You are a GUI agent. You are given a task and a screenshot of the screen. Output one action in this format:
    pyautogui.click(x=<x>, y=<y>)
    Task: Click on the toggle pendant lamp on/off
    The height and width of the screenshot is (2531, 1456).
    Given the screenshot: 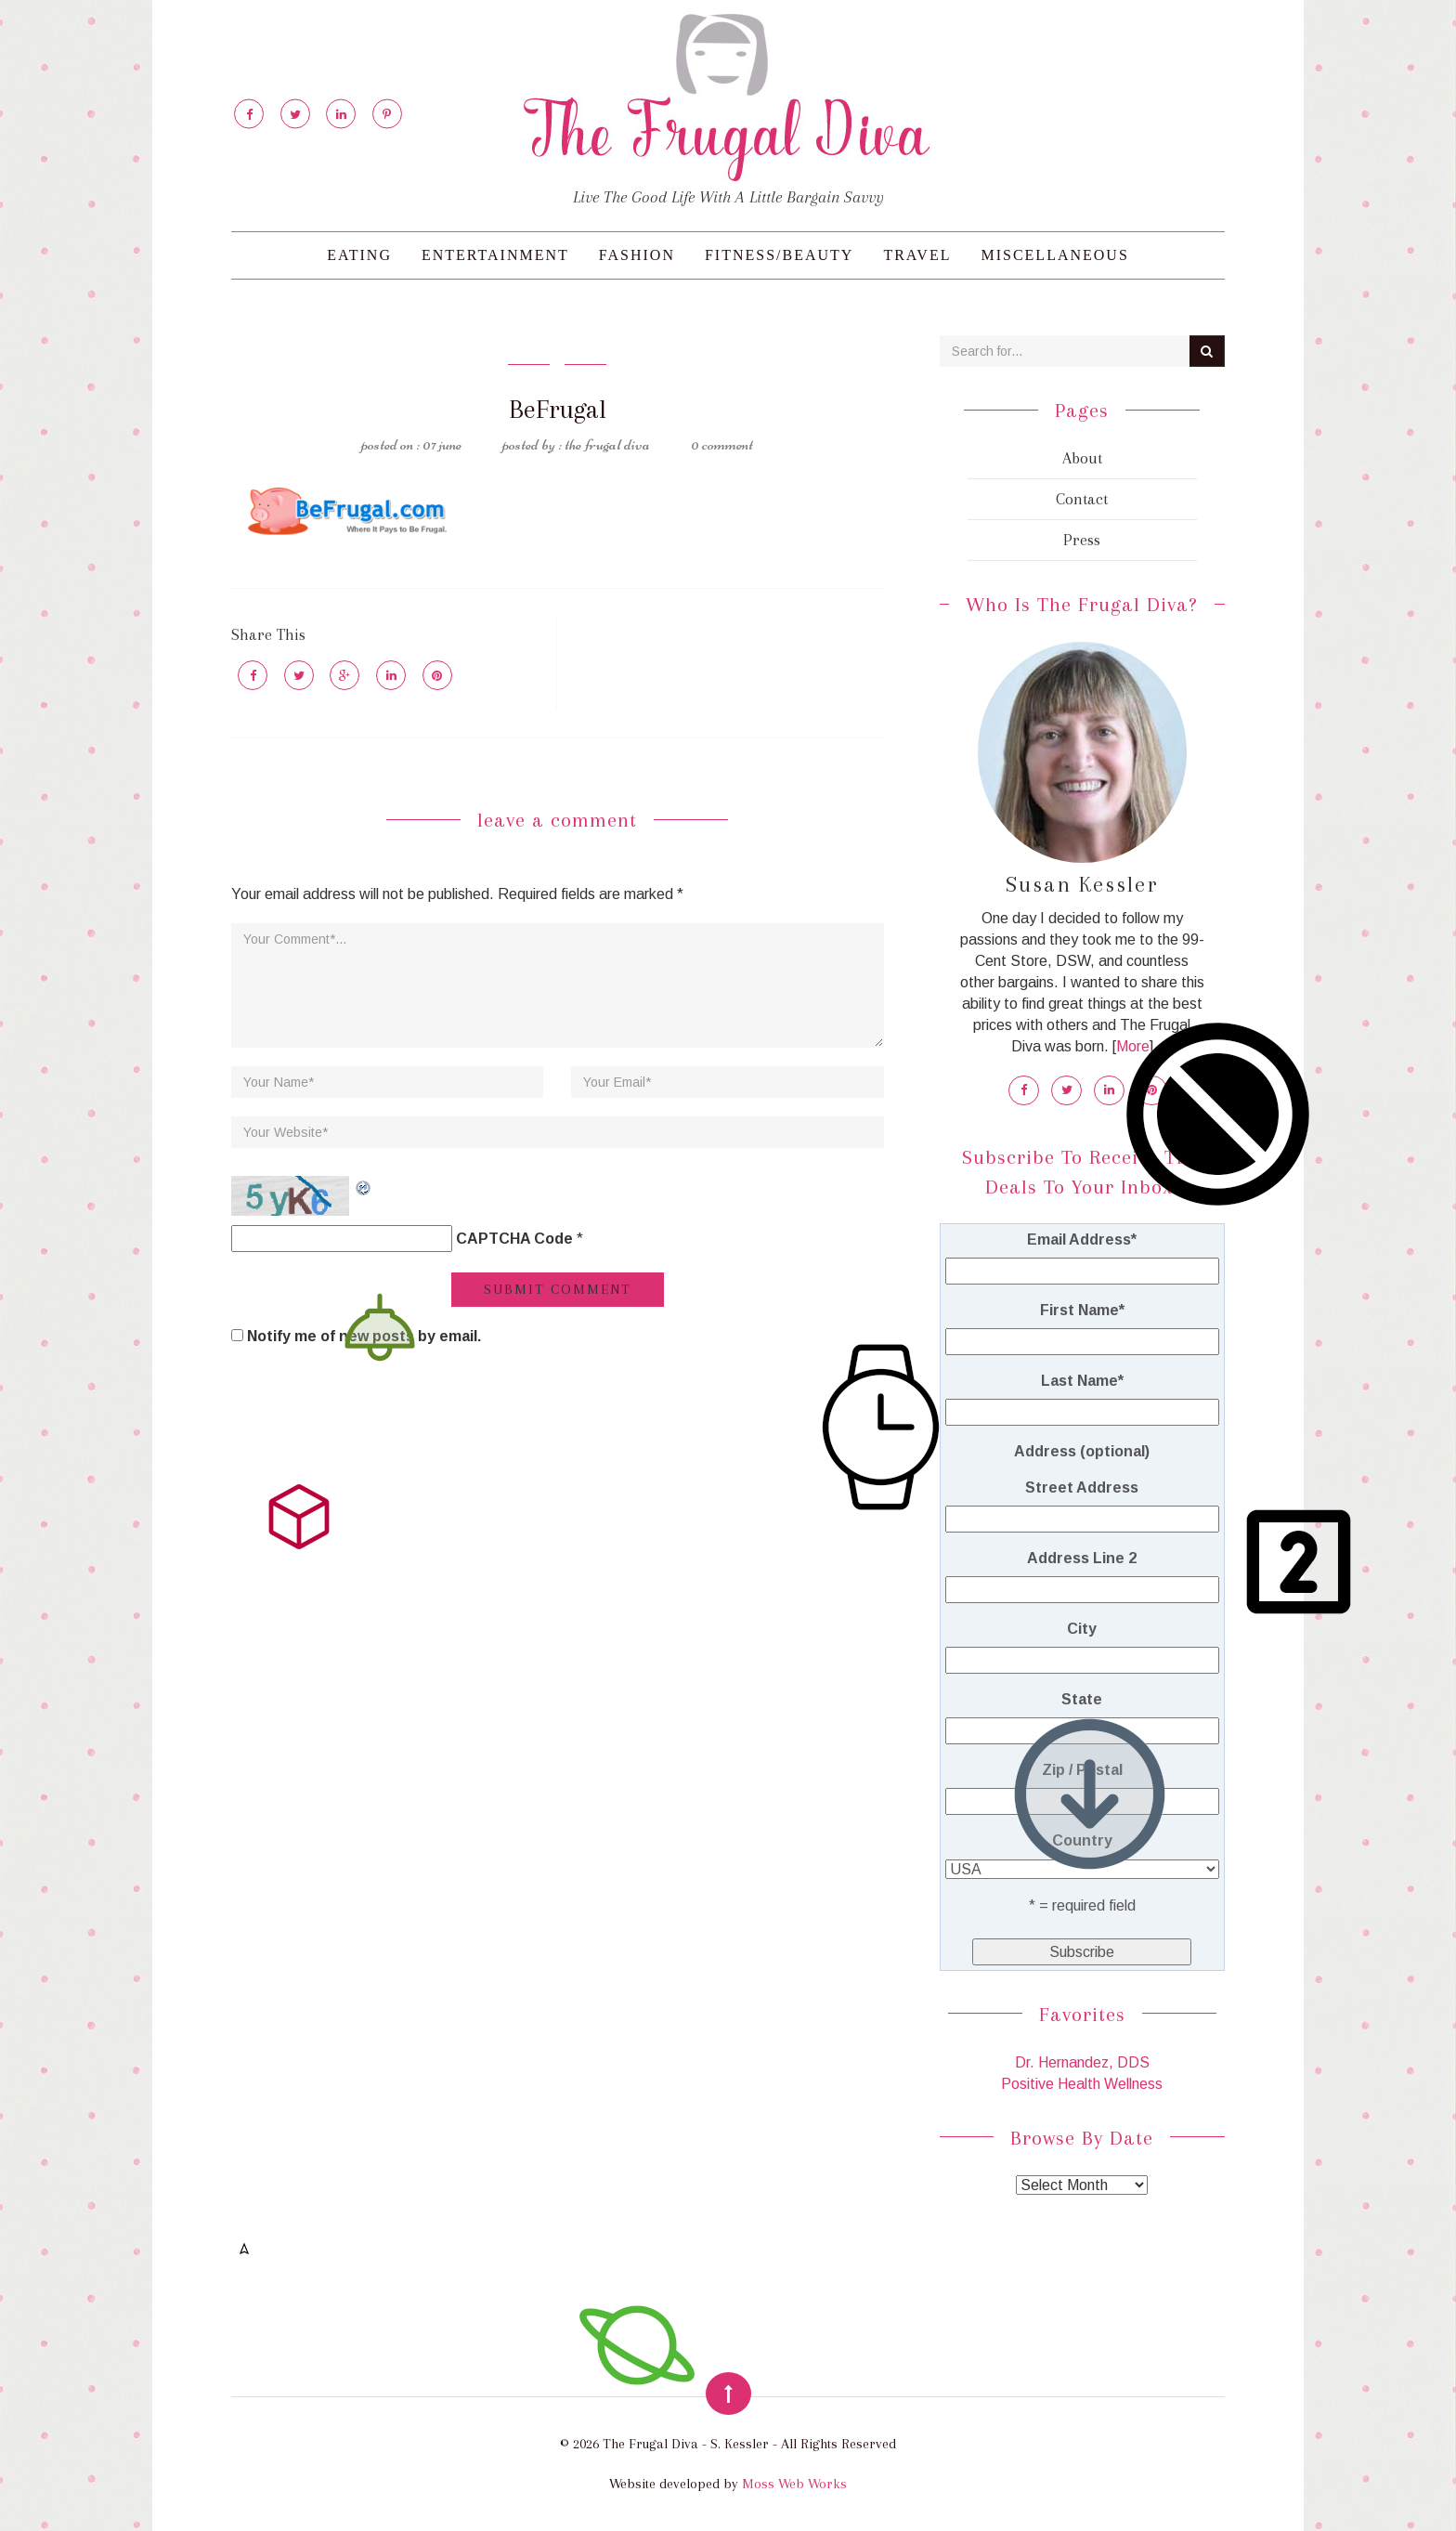 What is the action you would take?
    pyautogui.click(x=380, y=1331)
    